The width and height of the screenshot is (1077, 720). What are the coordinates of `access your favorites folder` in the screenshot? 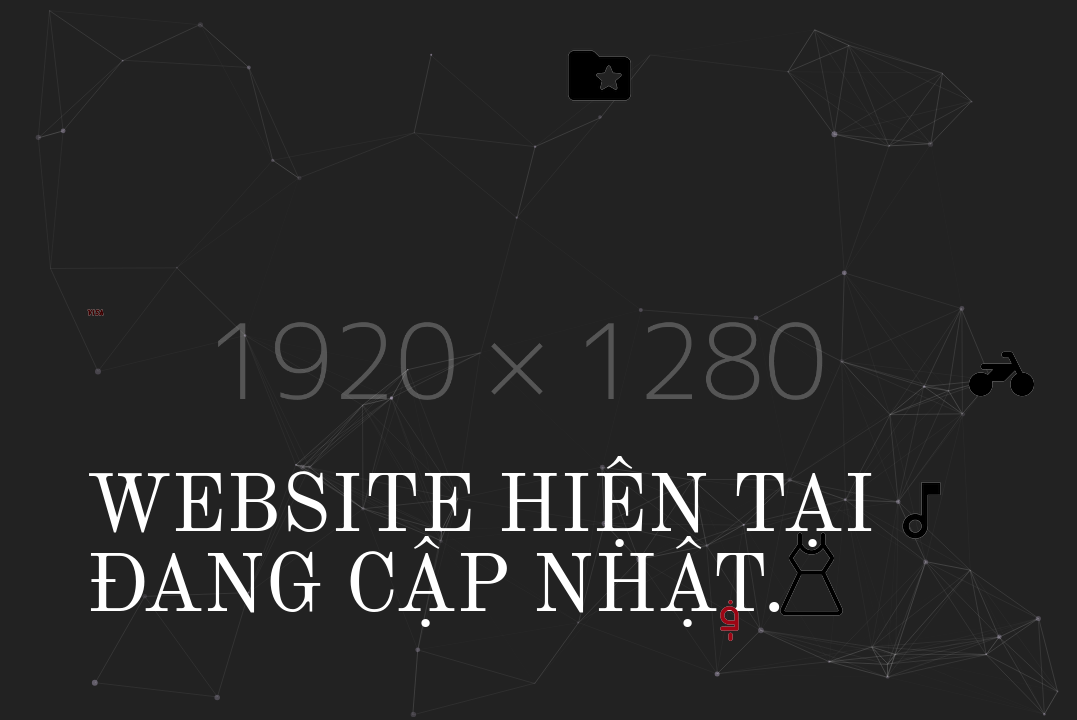 It's located at (599, 75).